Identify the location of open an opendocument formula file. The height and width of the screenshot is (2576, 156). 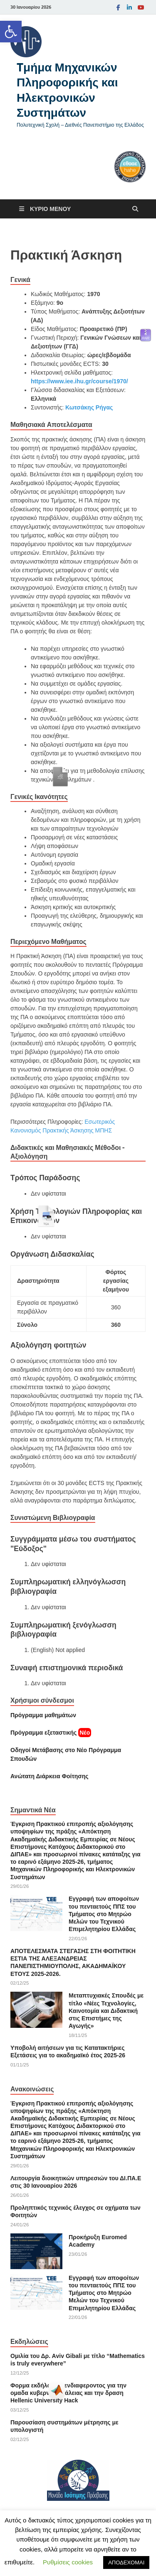
(60, 777).